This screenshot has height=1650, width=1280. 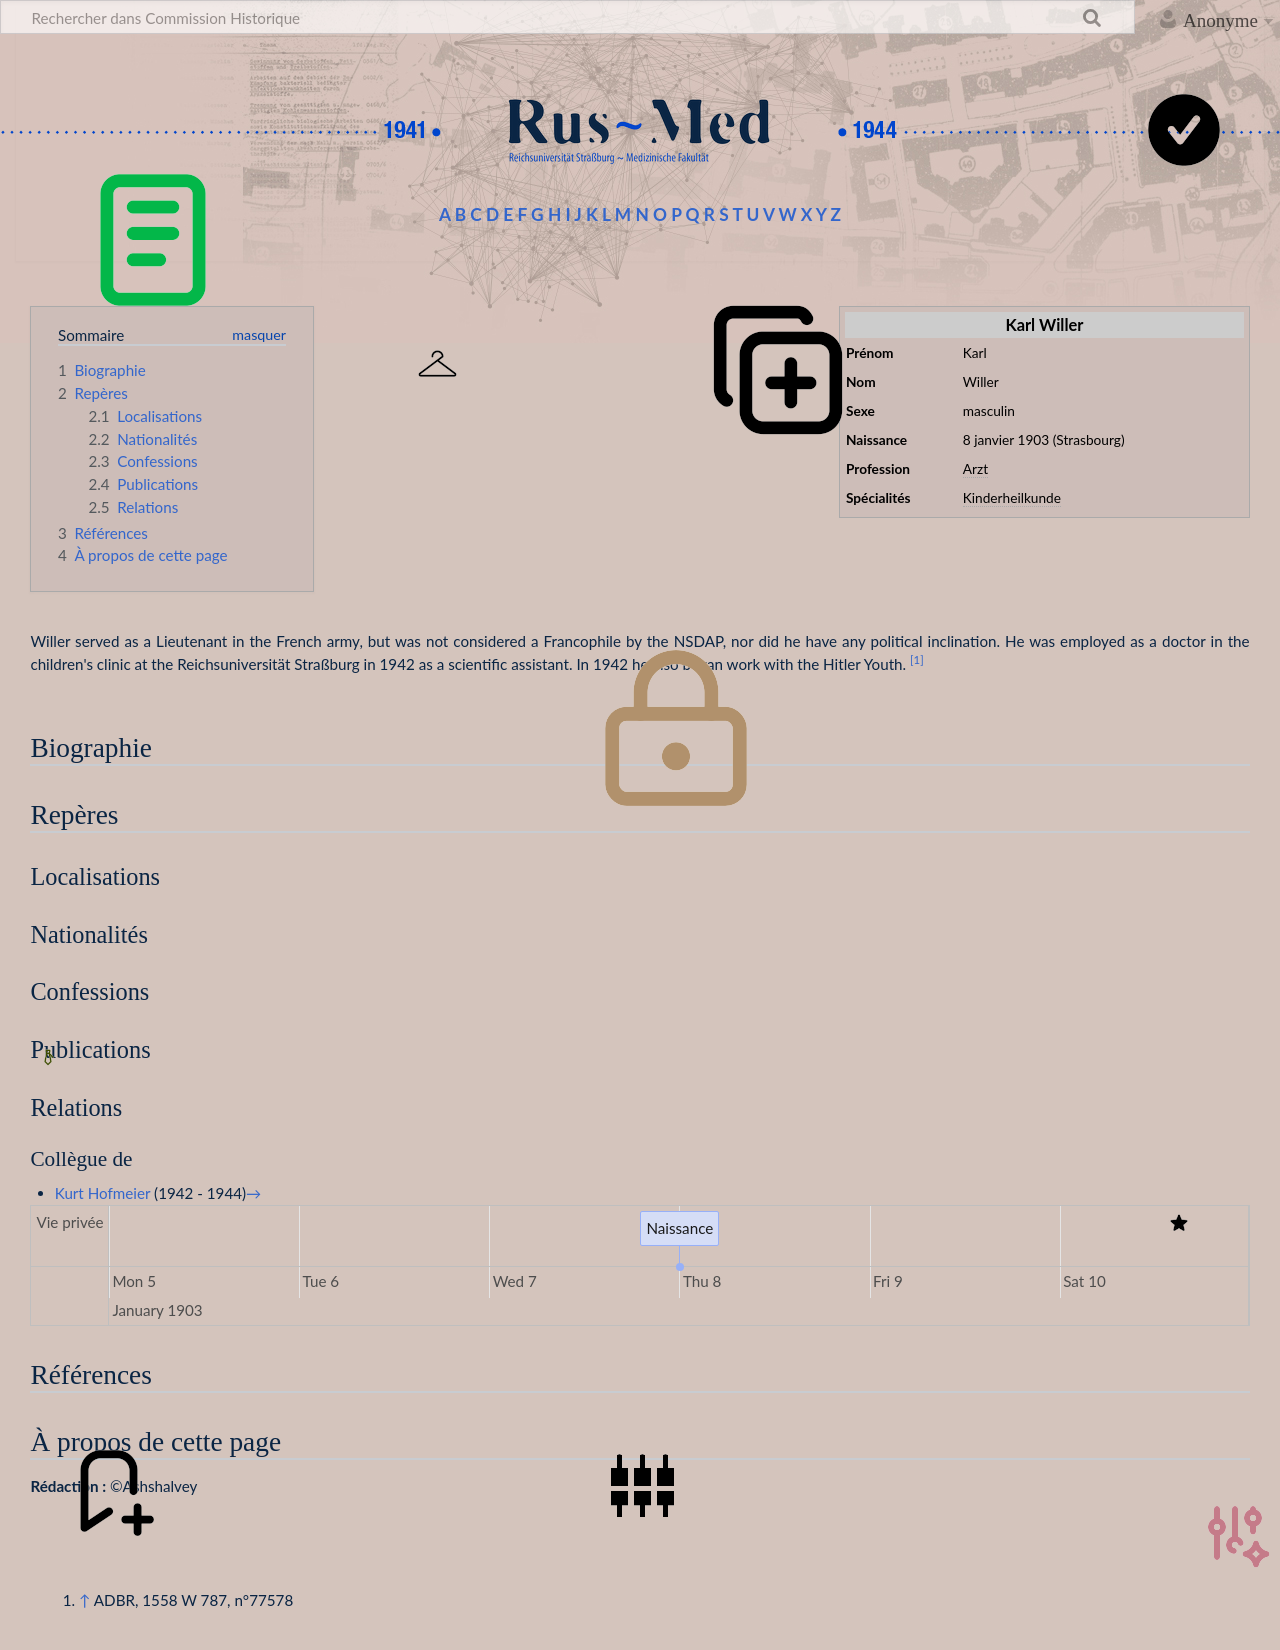 What do you see at coordinates (1179, 1223) in the screenshot?
I see `add item to favorites` at bounding box center [1179, 1223].